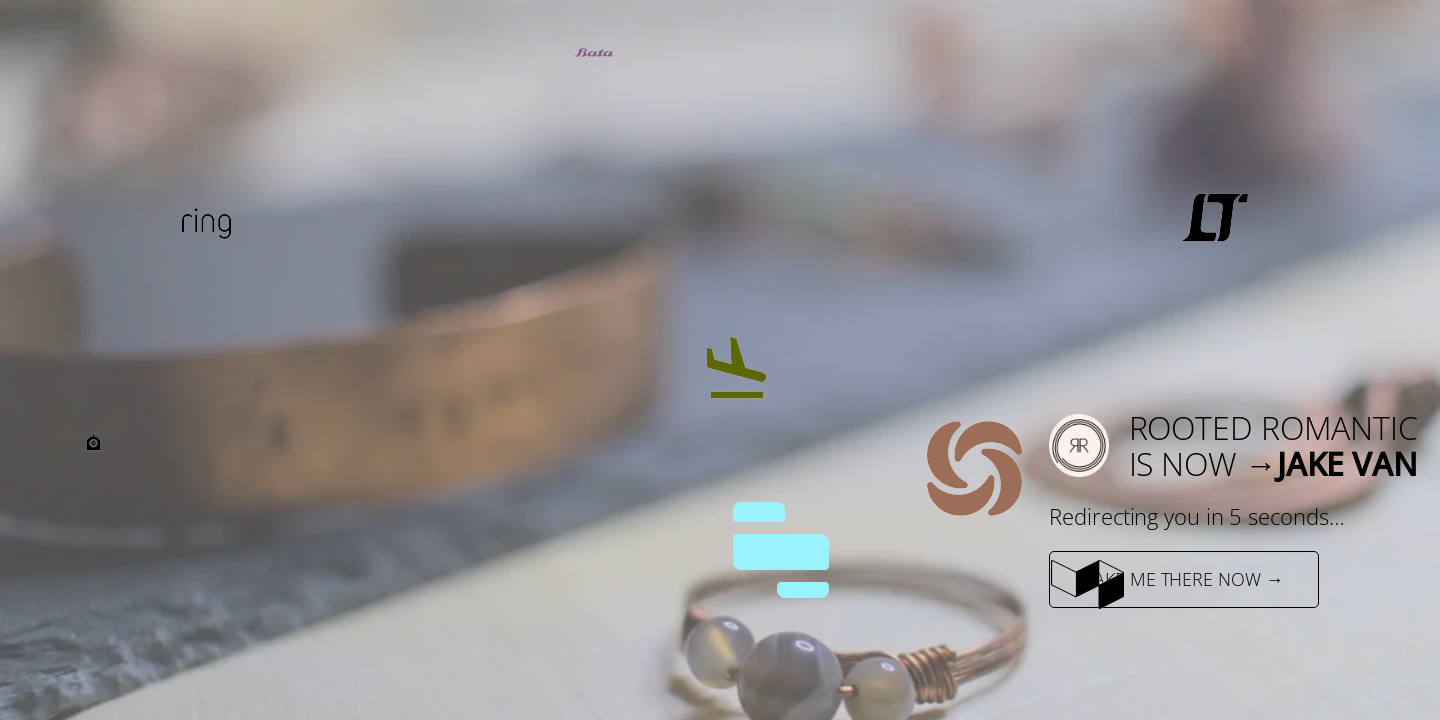 This screenshot has width=1440, height=720. I want to click on retool app or service logo, so click(781, 550).